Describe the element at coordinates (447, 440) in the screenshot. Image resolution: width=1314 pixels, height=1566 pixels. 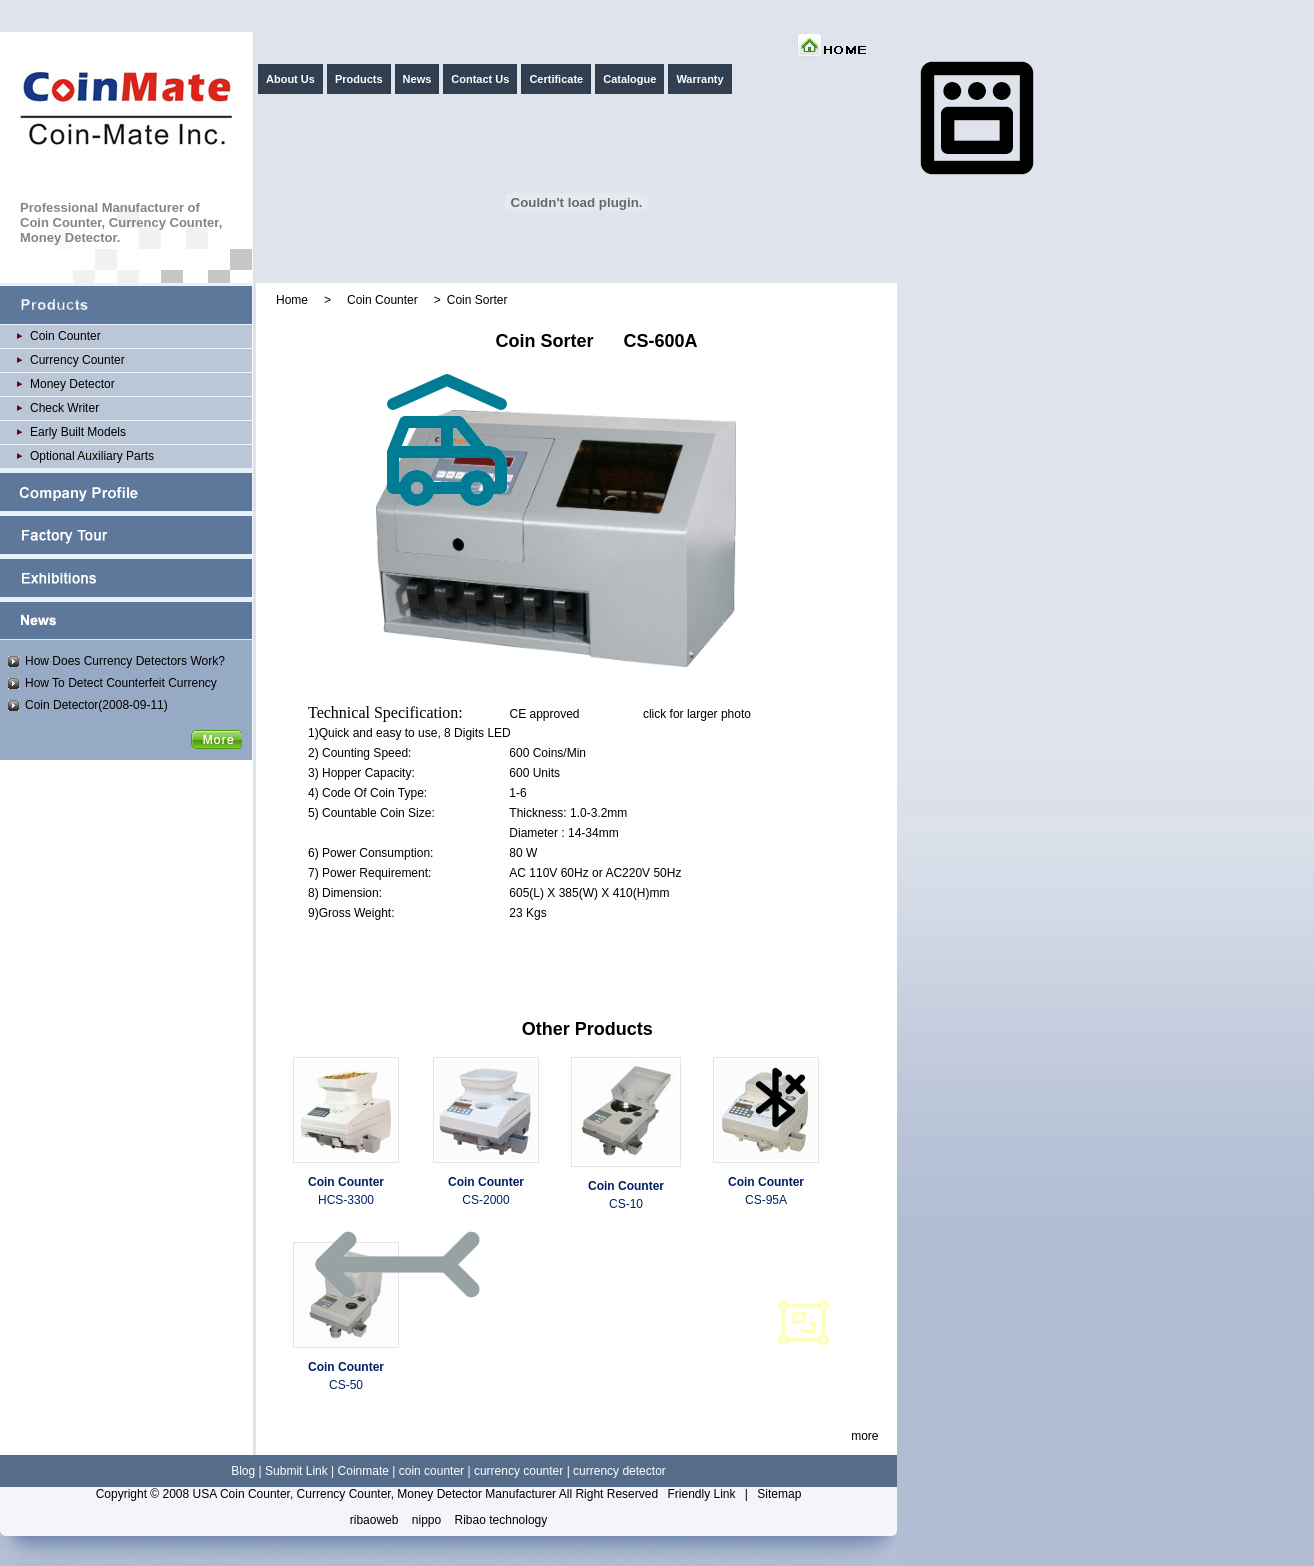
I see `access garage or parking location` at that location.